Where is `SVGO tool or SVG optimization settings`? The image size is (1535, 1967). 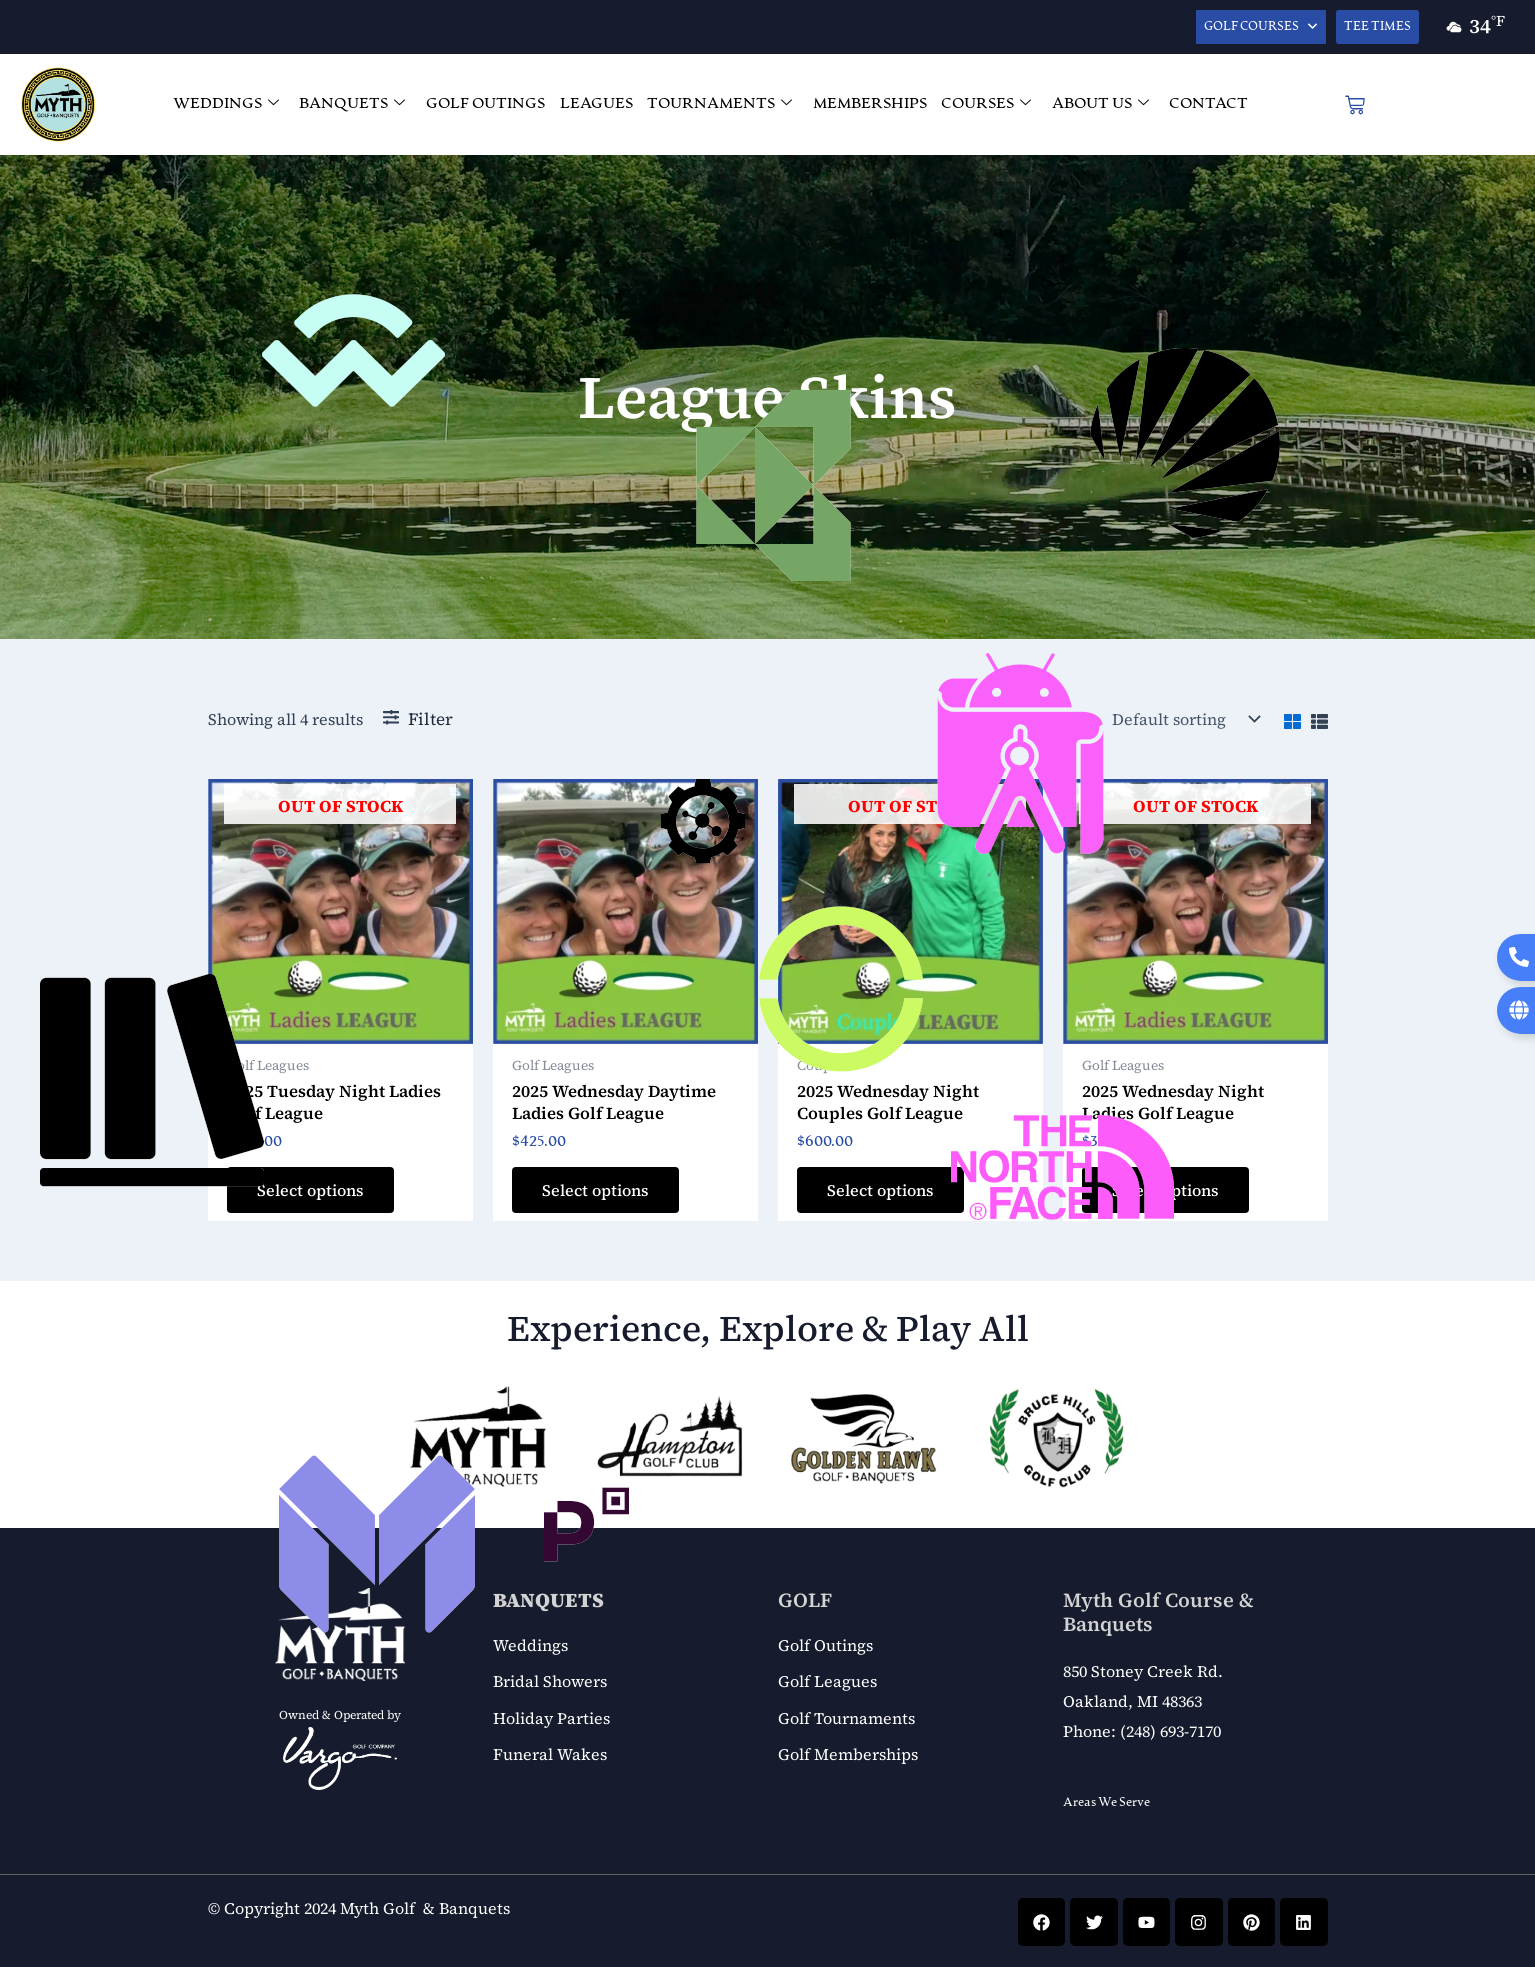 SVGO tool or SVG optimization settings is located at coordinates (703, 821).